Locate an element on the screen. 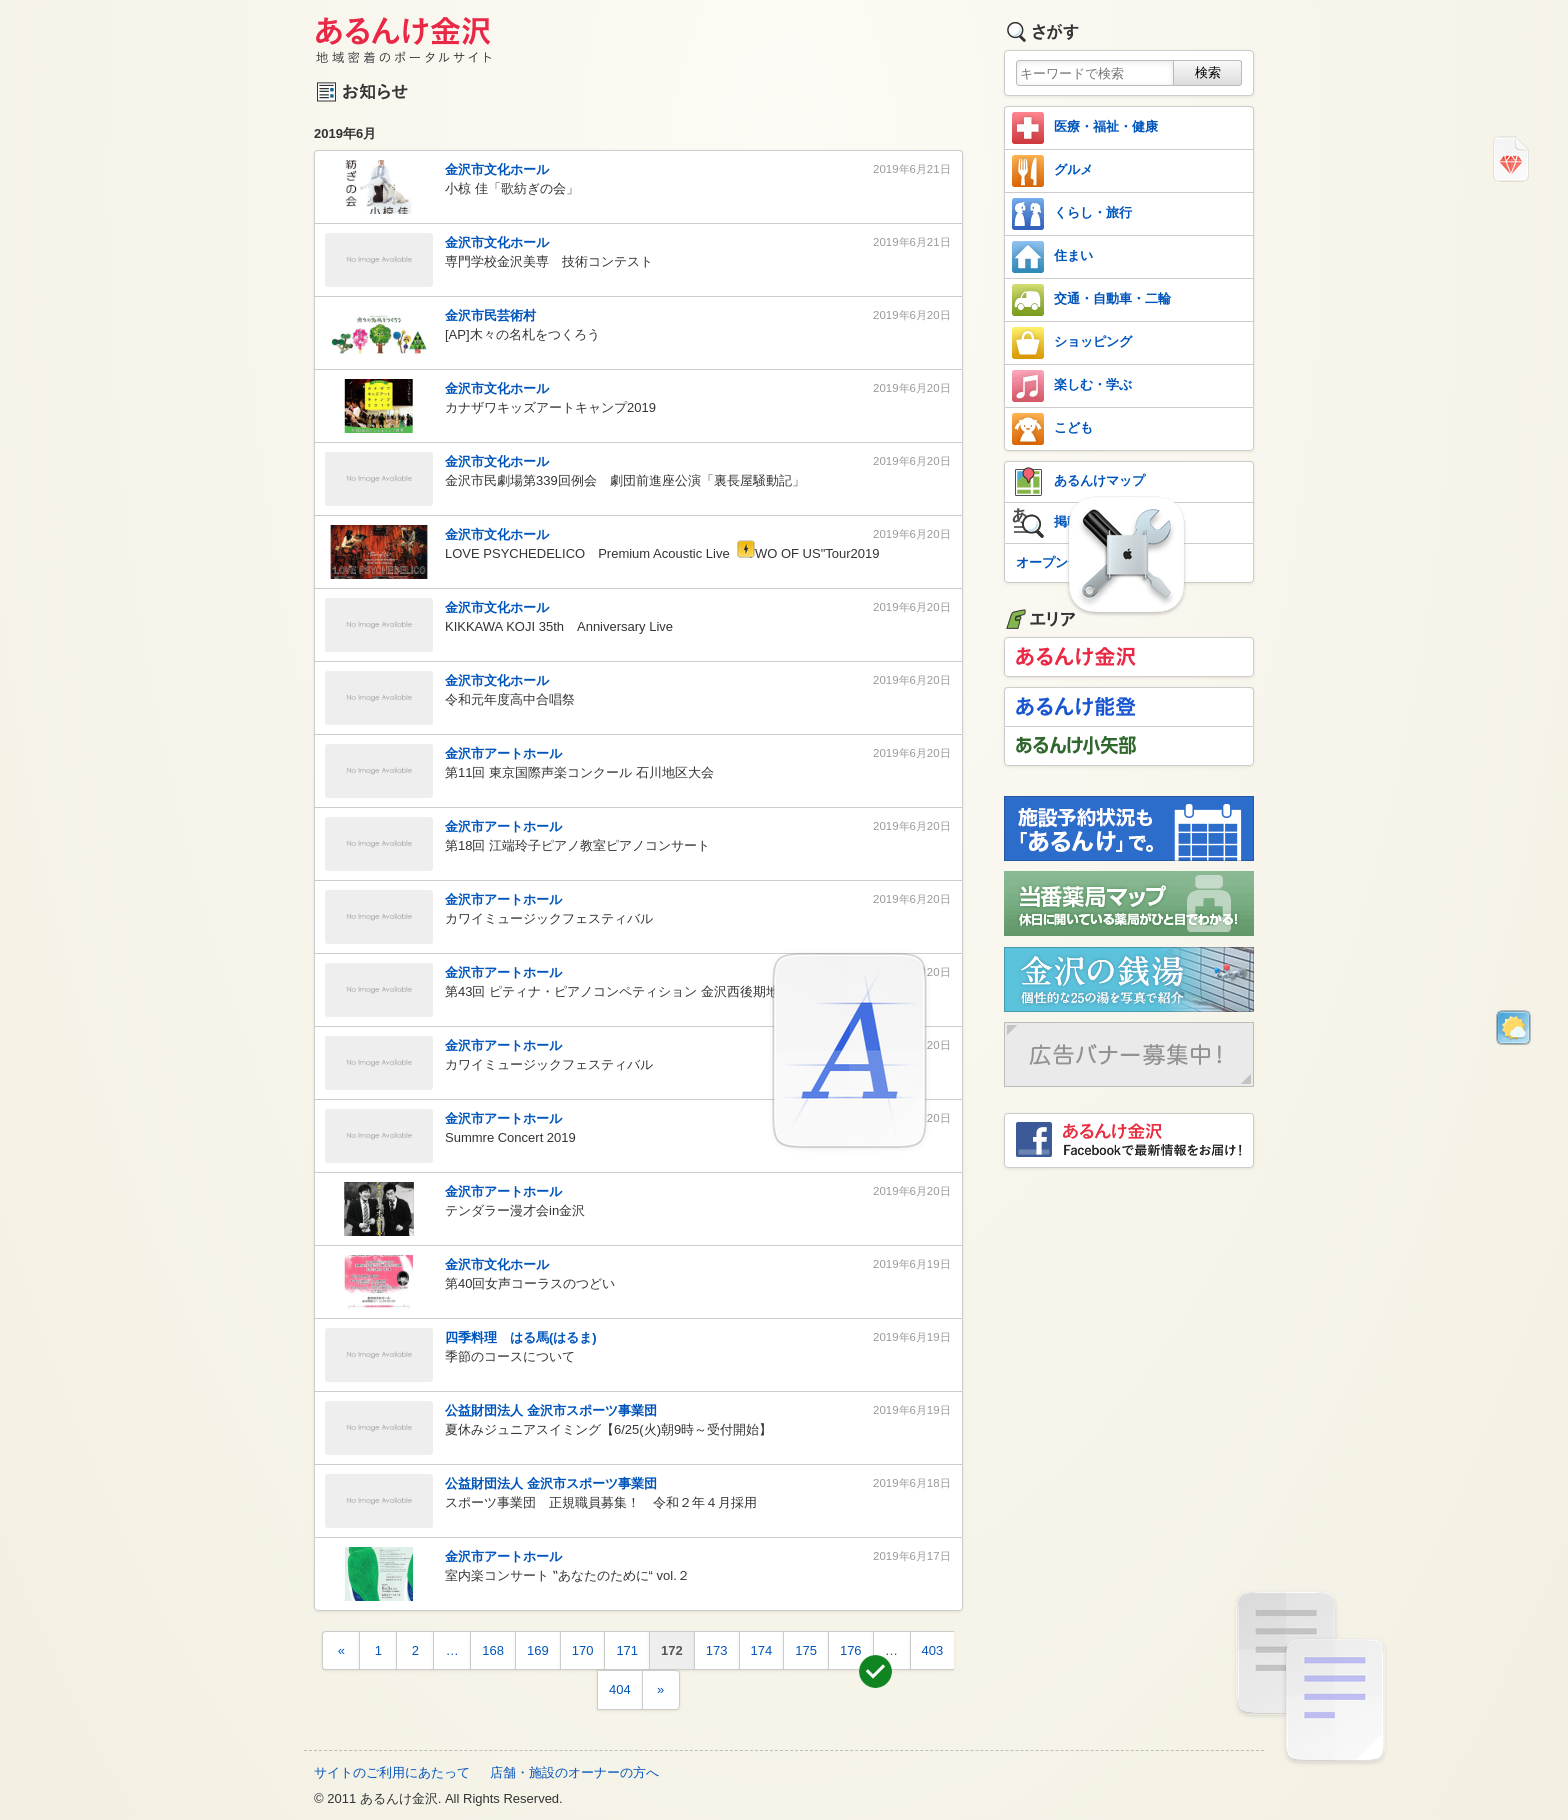 The image size is (1568, 1820). access power management settings is located at coordinates (746, 549).